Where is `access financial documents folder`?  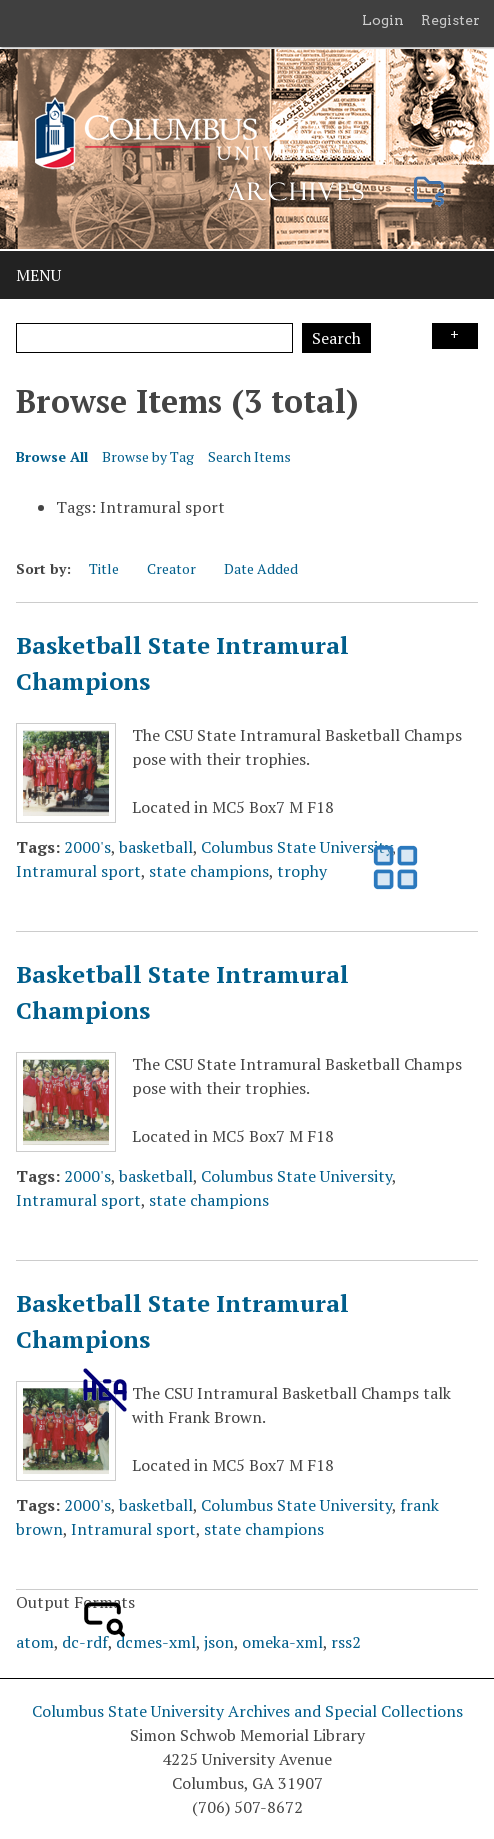 access financial documents folder is located at coordinates (429, 190).